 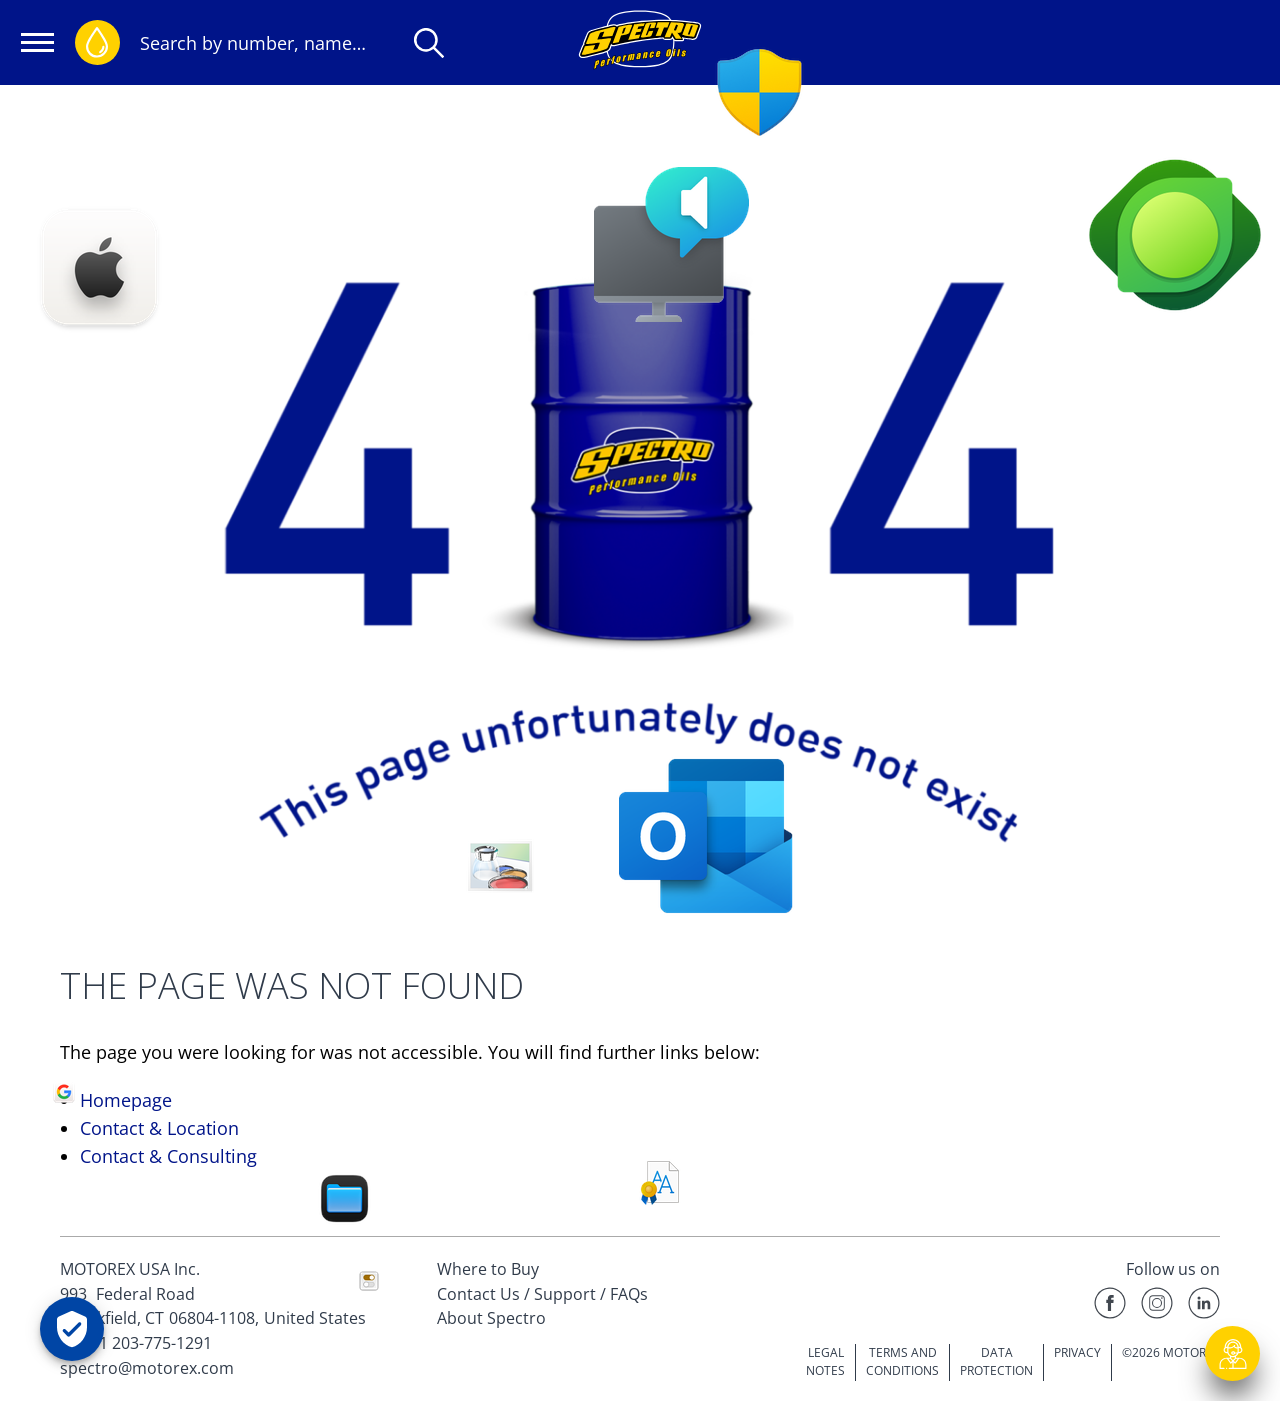 I want to click on a certified or premium font file, so click(x=663, y=1182).